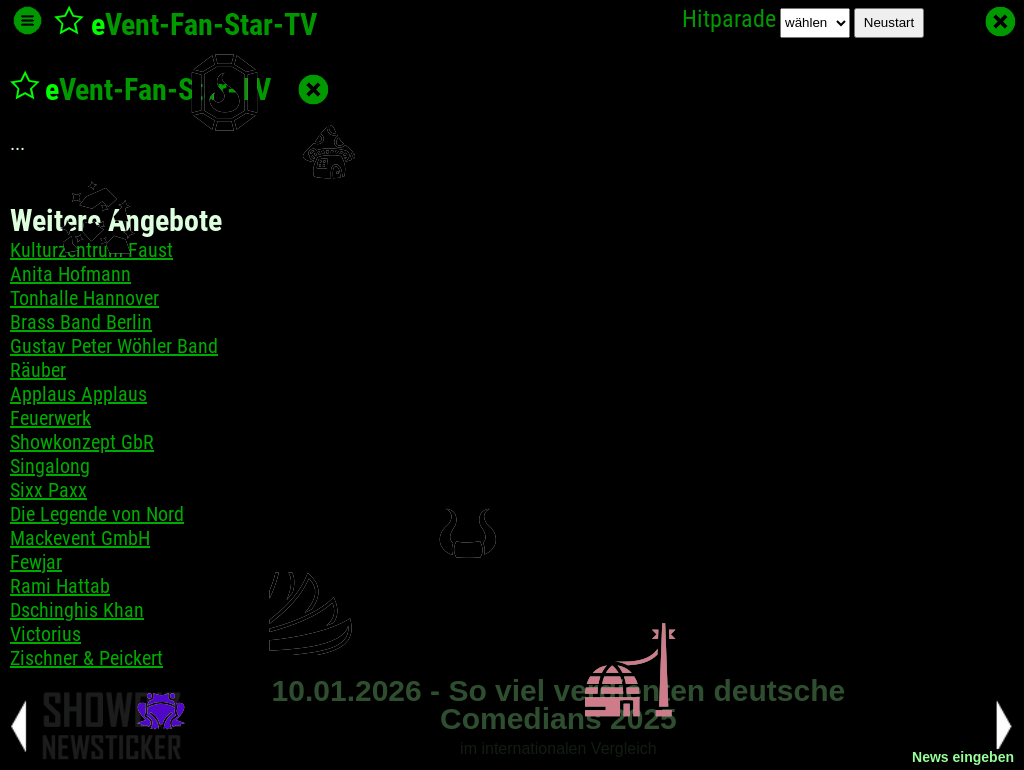 This screenshot has height=770, width=1024. Describe the element at coordinates (468, 535) in the screenshot. I see `access viking or warrior-themed game content` at that location.